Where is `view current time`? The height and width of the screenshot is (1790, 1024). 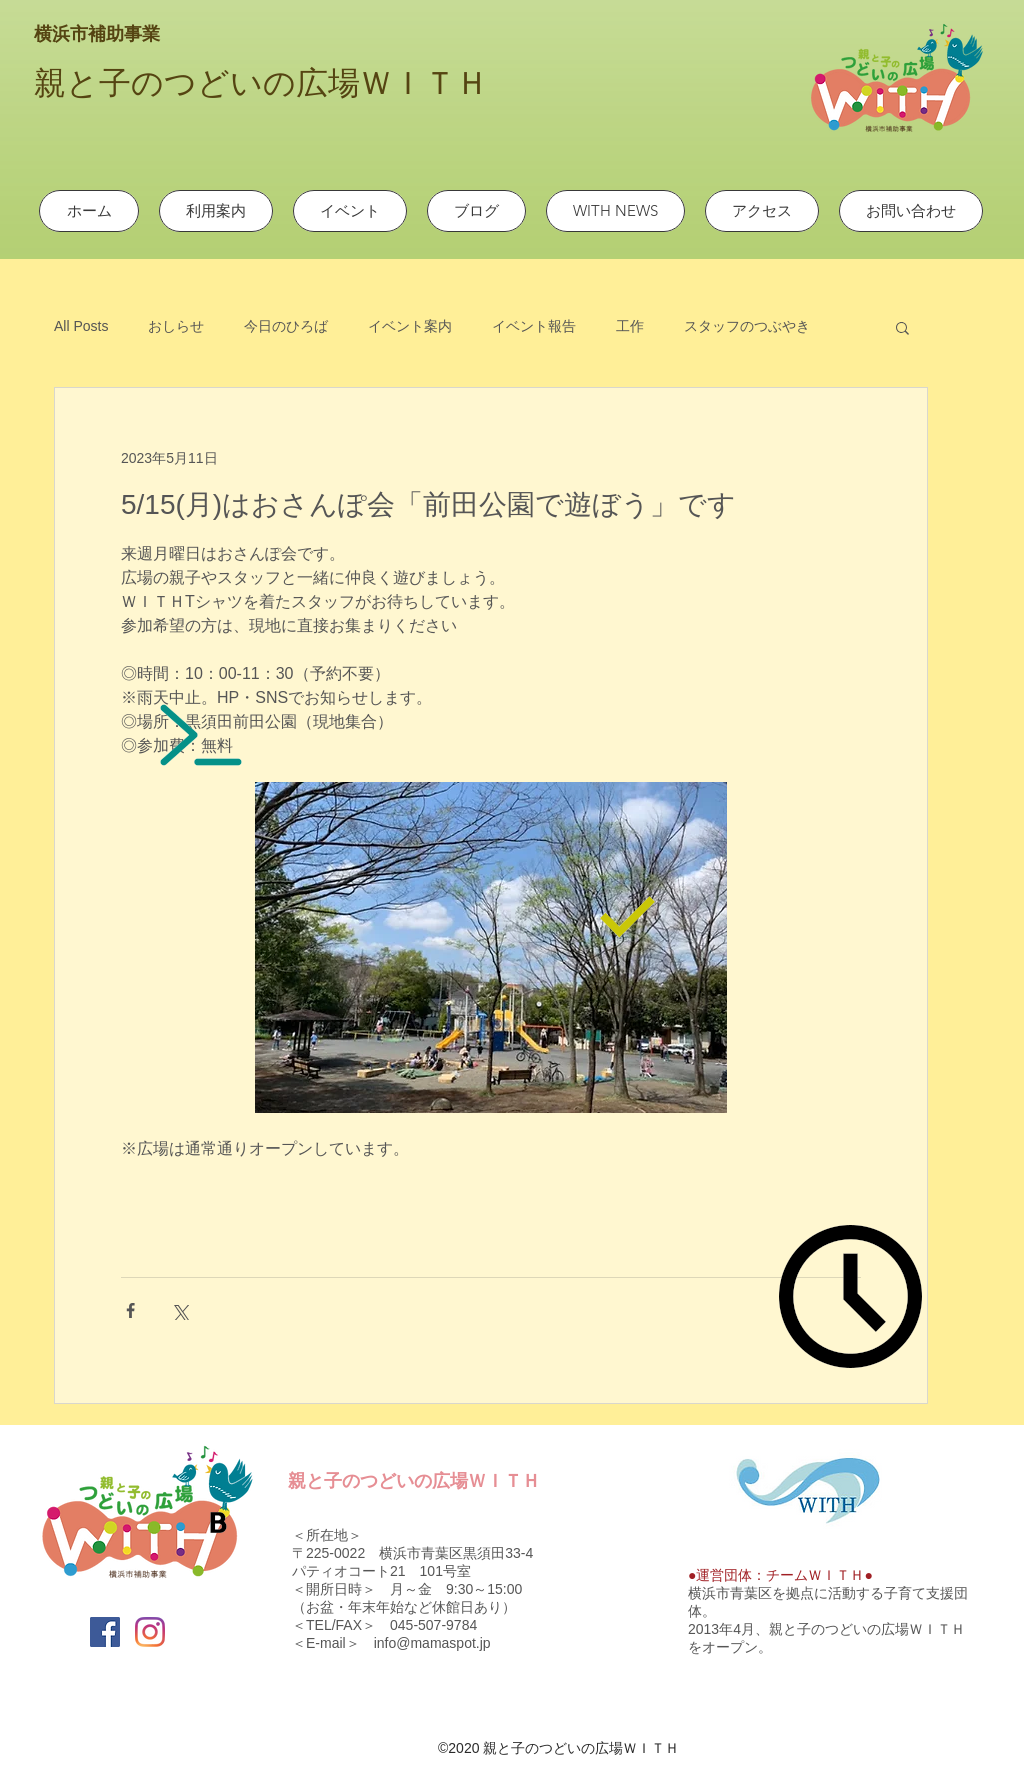
view current time is located at coordinates (850, 1296).